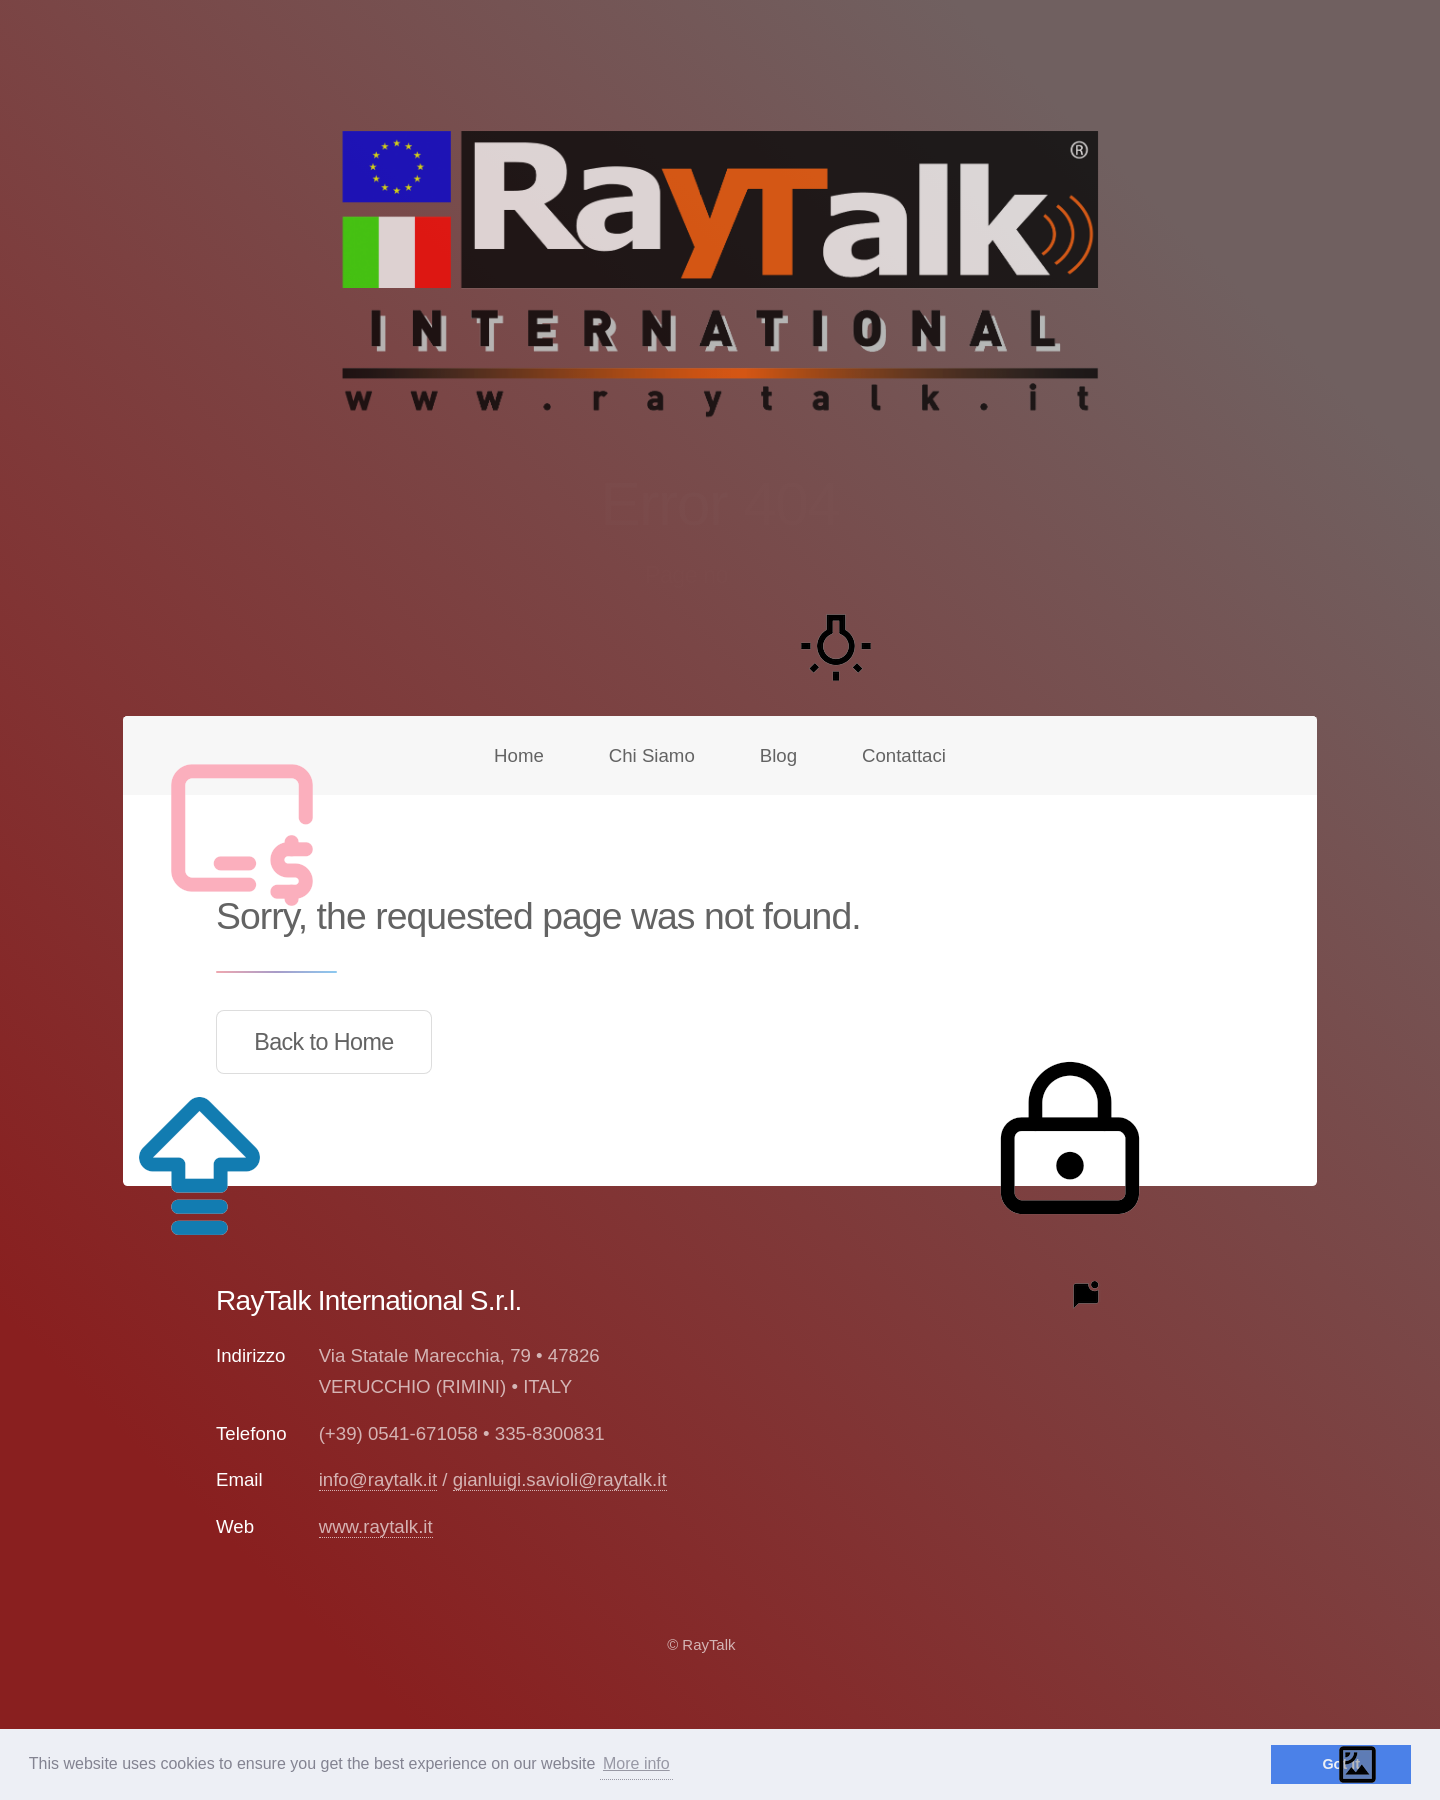  I want to click on adjust incandescent light settings, so click(836, 646).